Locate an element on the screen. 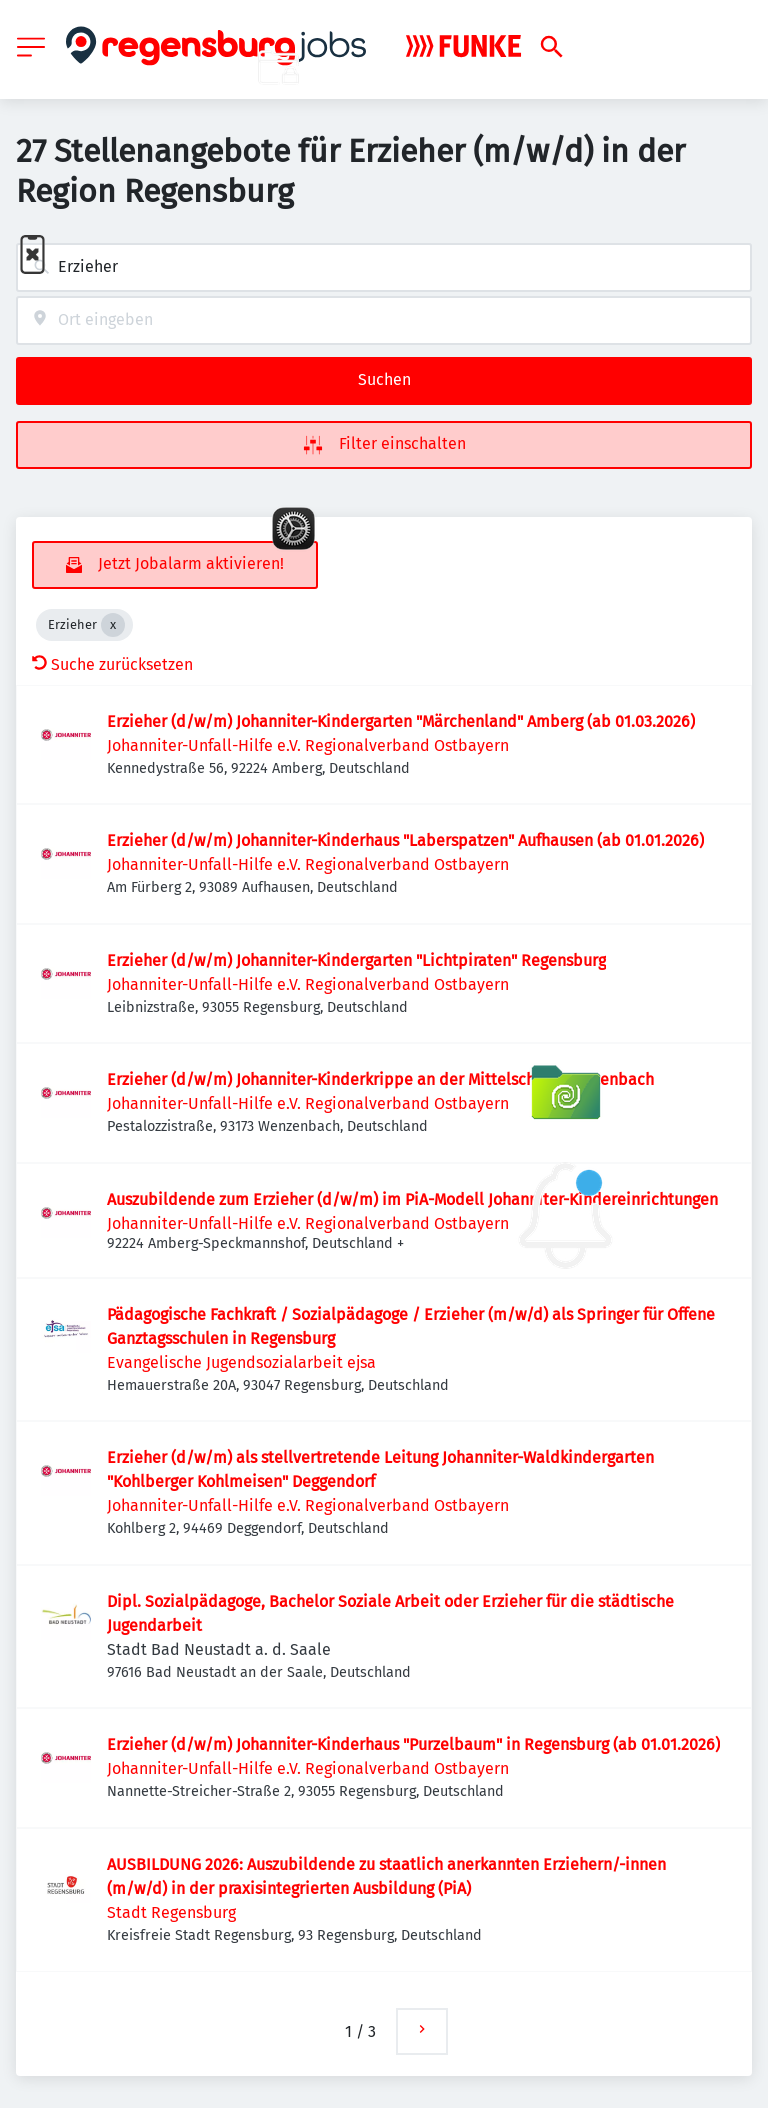 This screenshot has width=768, height=2108. open GameJolt files folder is located at coordinates (566, 1094).